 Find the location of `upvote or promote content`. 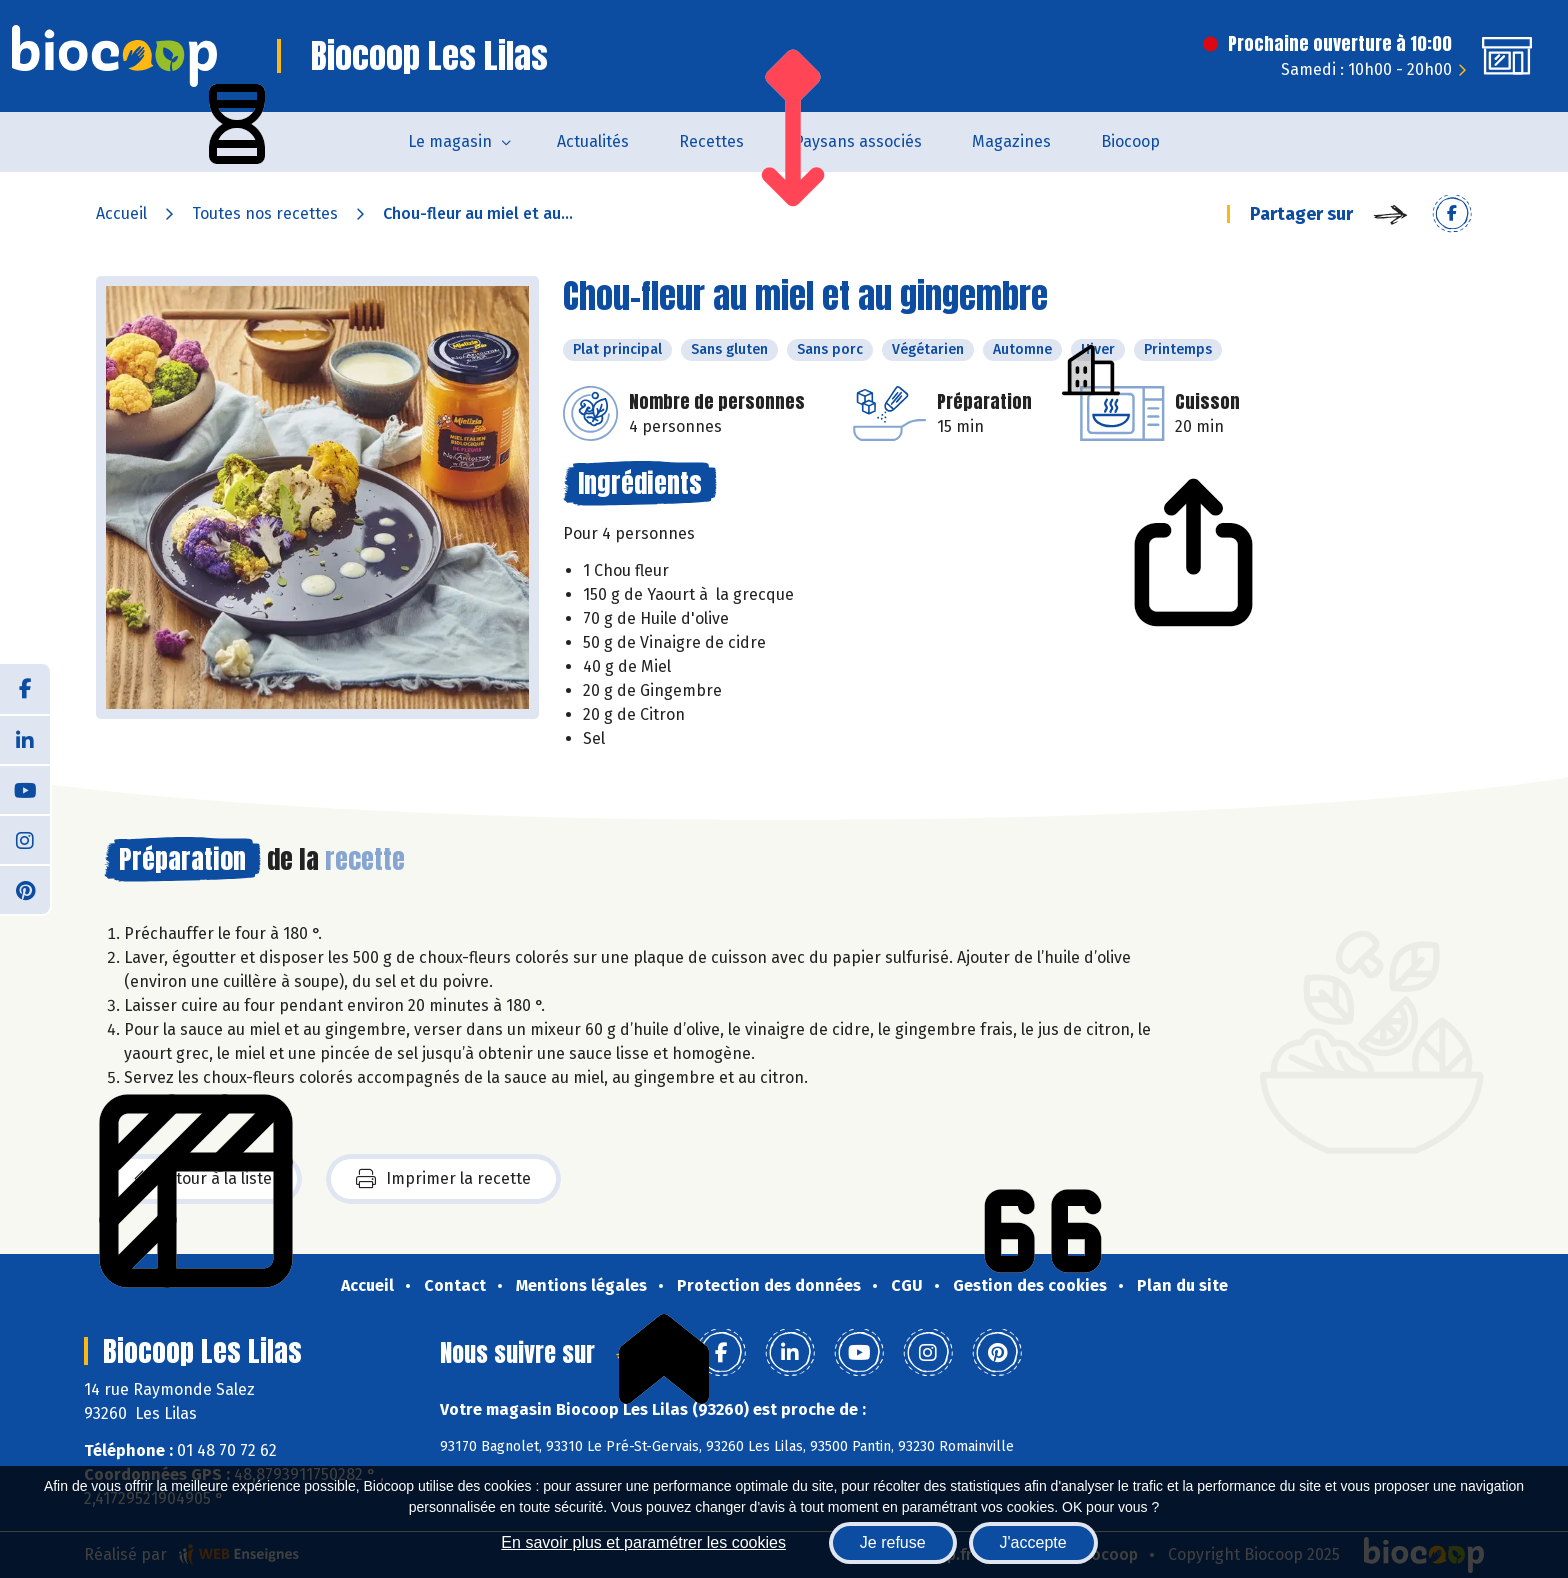

upvote or promote content is located at coordinates (664, 1359).